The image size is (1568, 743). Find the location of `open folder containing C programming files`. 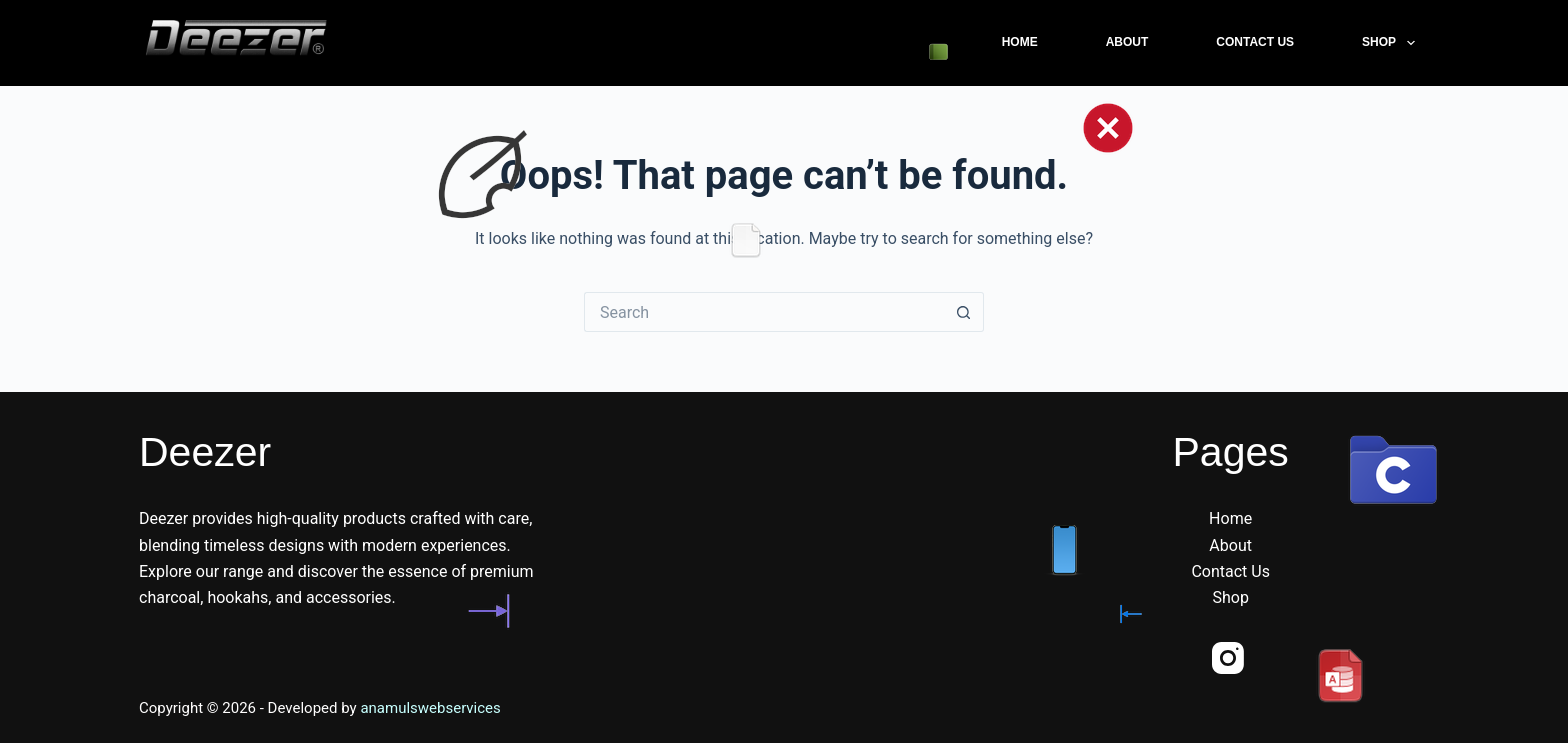

open folder containing C programming files is located at coordinates (1393, 472).